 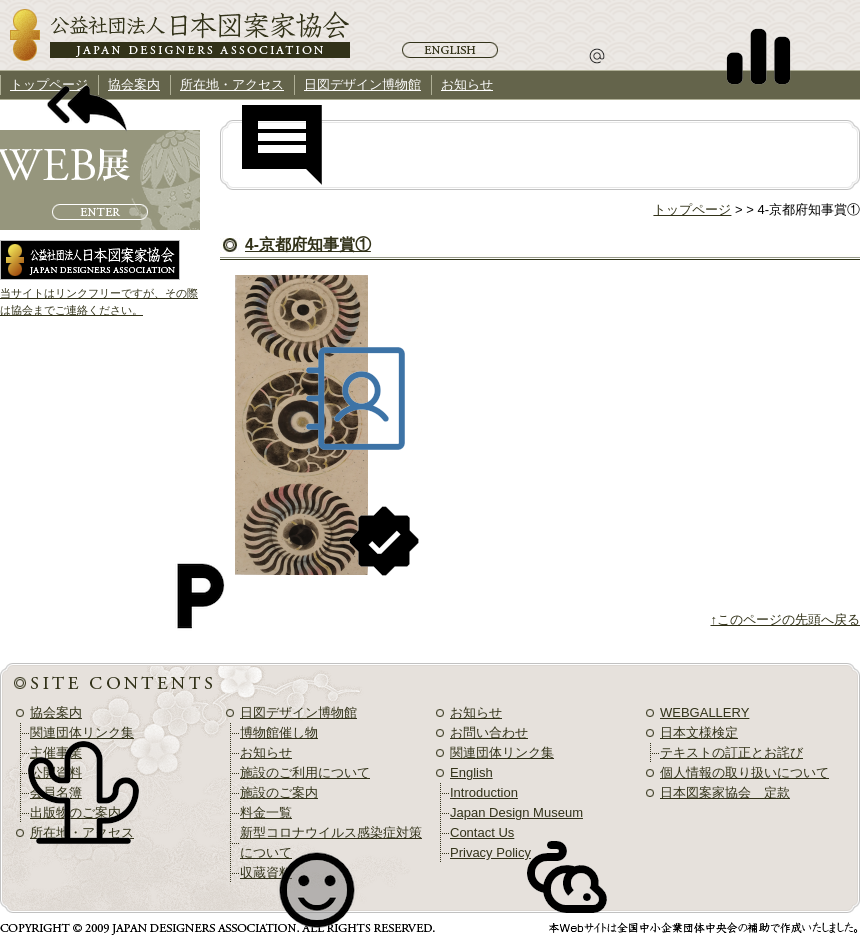 What do you see at coordinates (317, 890) in the screenshot?
I see `rate your experience as positive` at bounding box center [317, 890].